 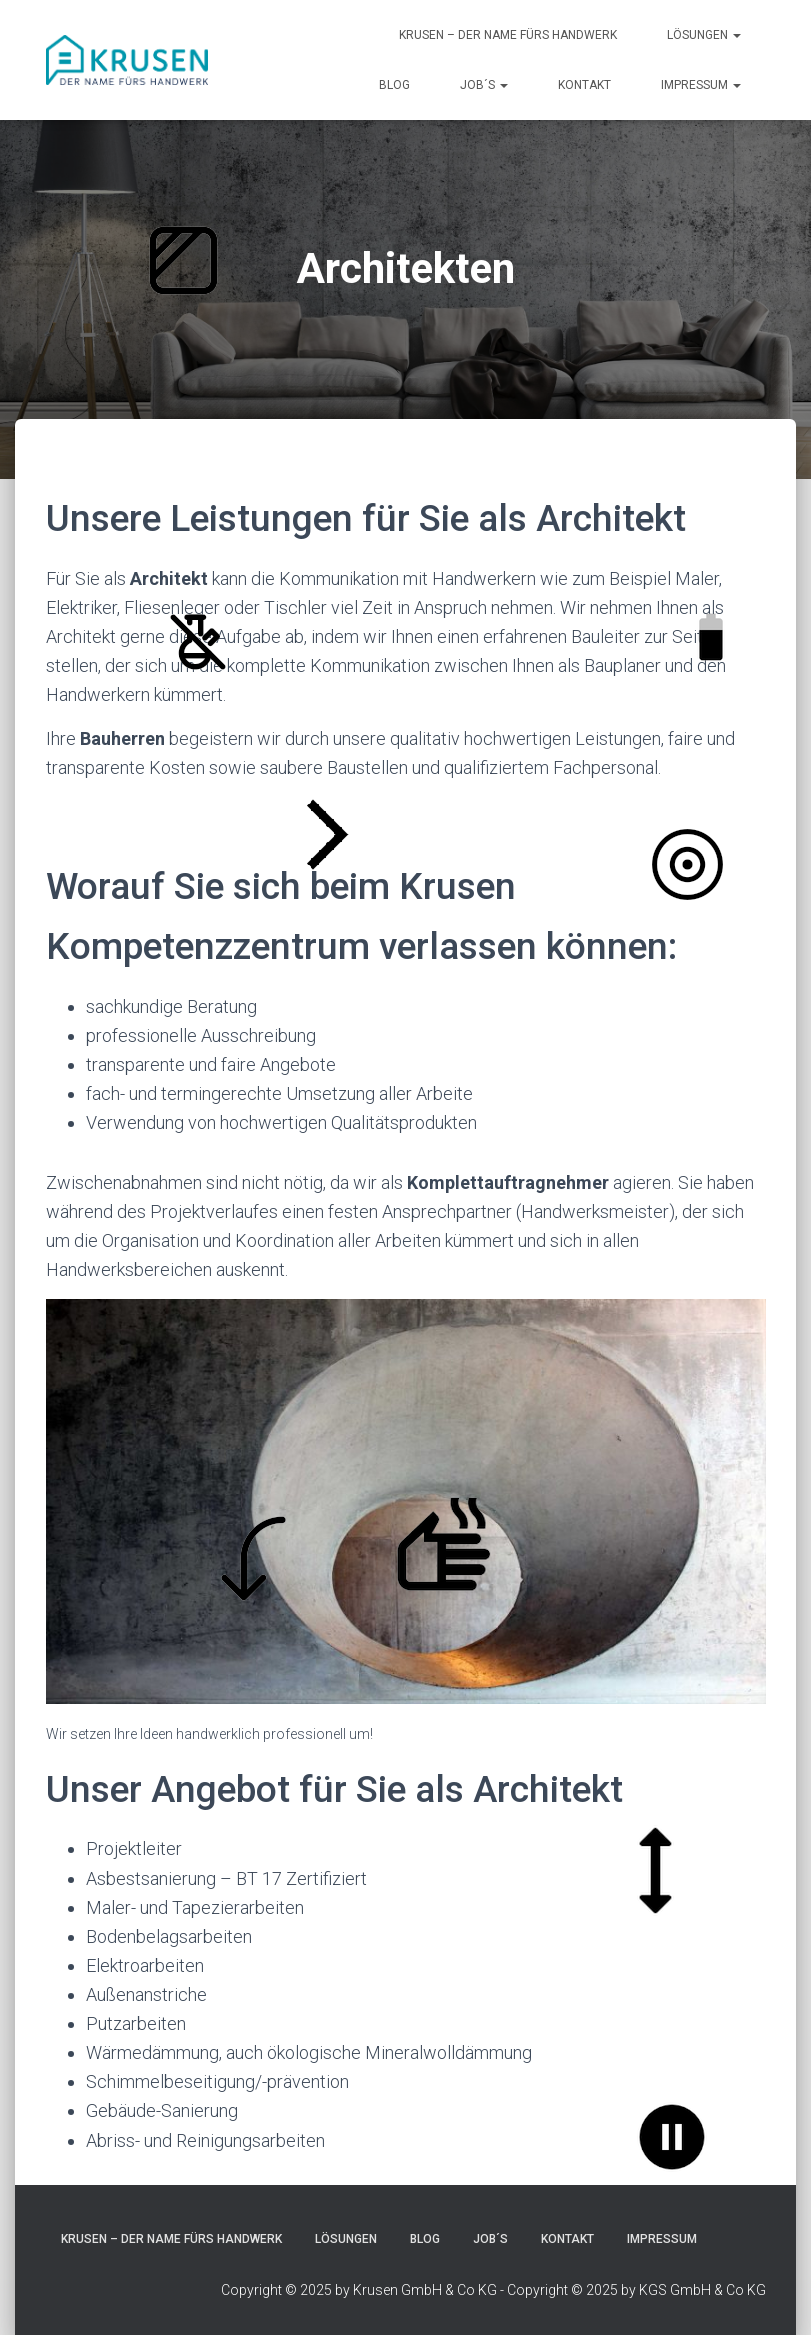 What do you see at coordinates (183, 260) in the screenshot?
I see `dry in shade laundry care instruction` at bounding box center [183, 260].